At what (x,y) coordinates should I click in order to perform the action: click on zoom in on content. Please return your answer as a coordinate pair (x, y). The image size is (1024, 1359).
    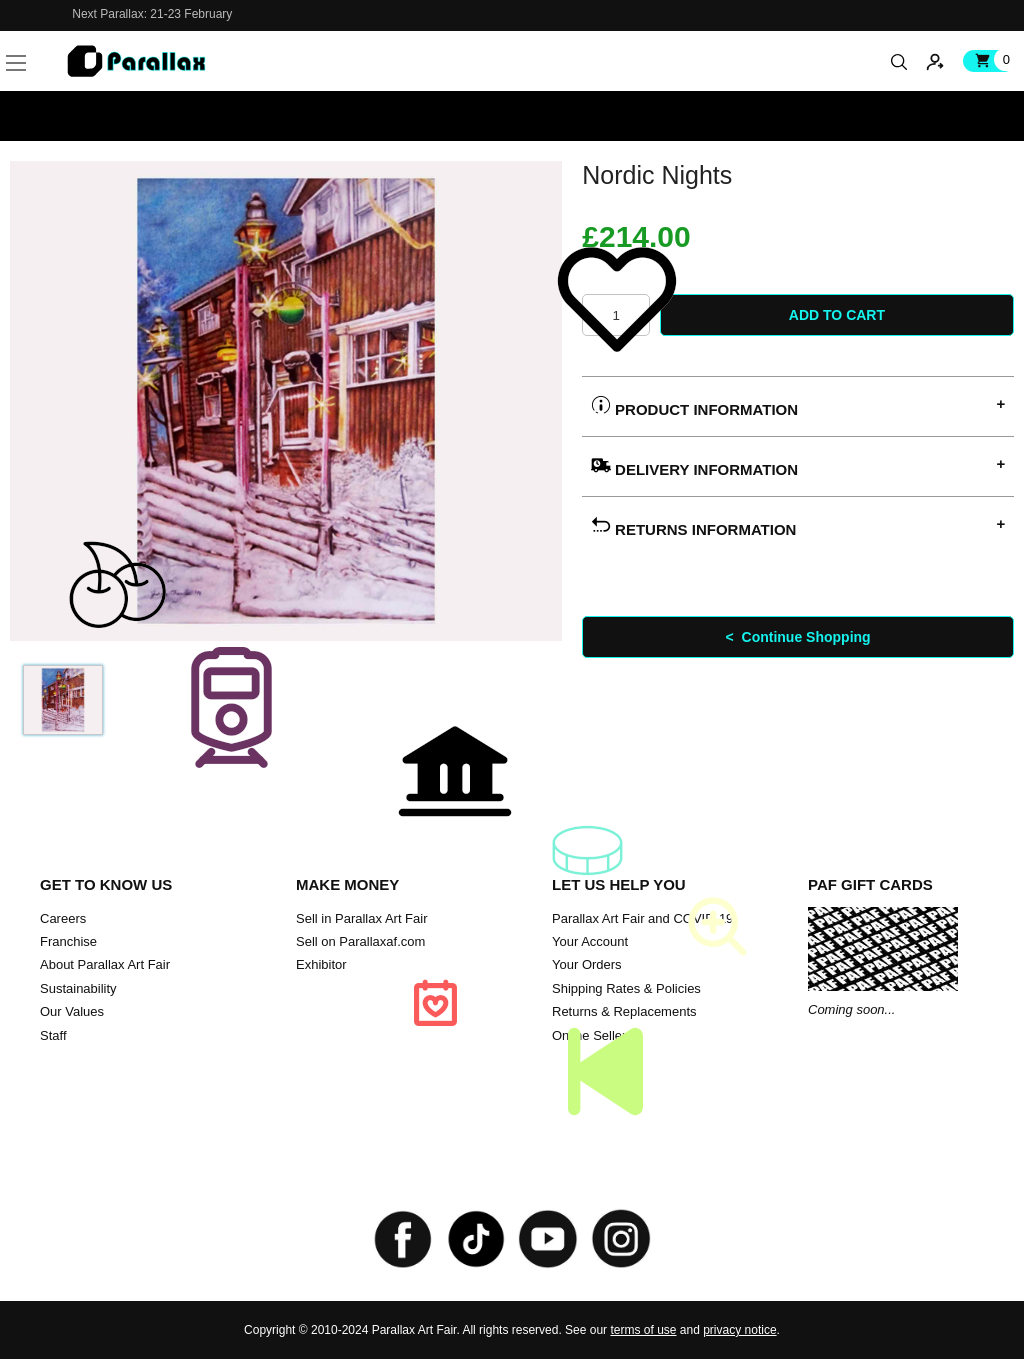
    Looking at the image, I should click on (717, 926).